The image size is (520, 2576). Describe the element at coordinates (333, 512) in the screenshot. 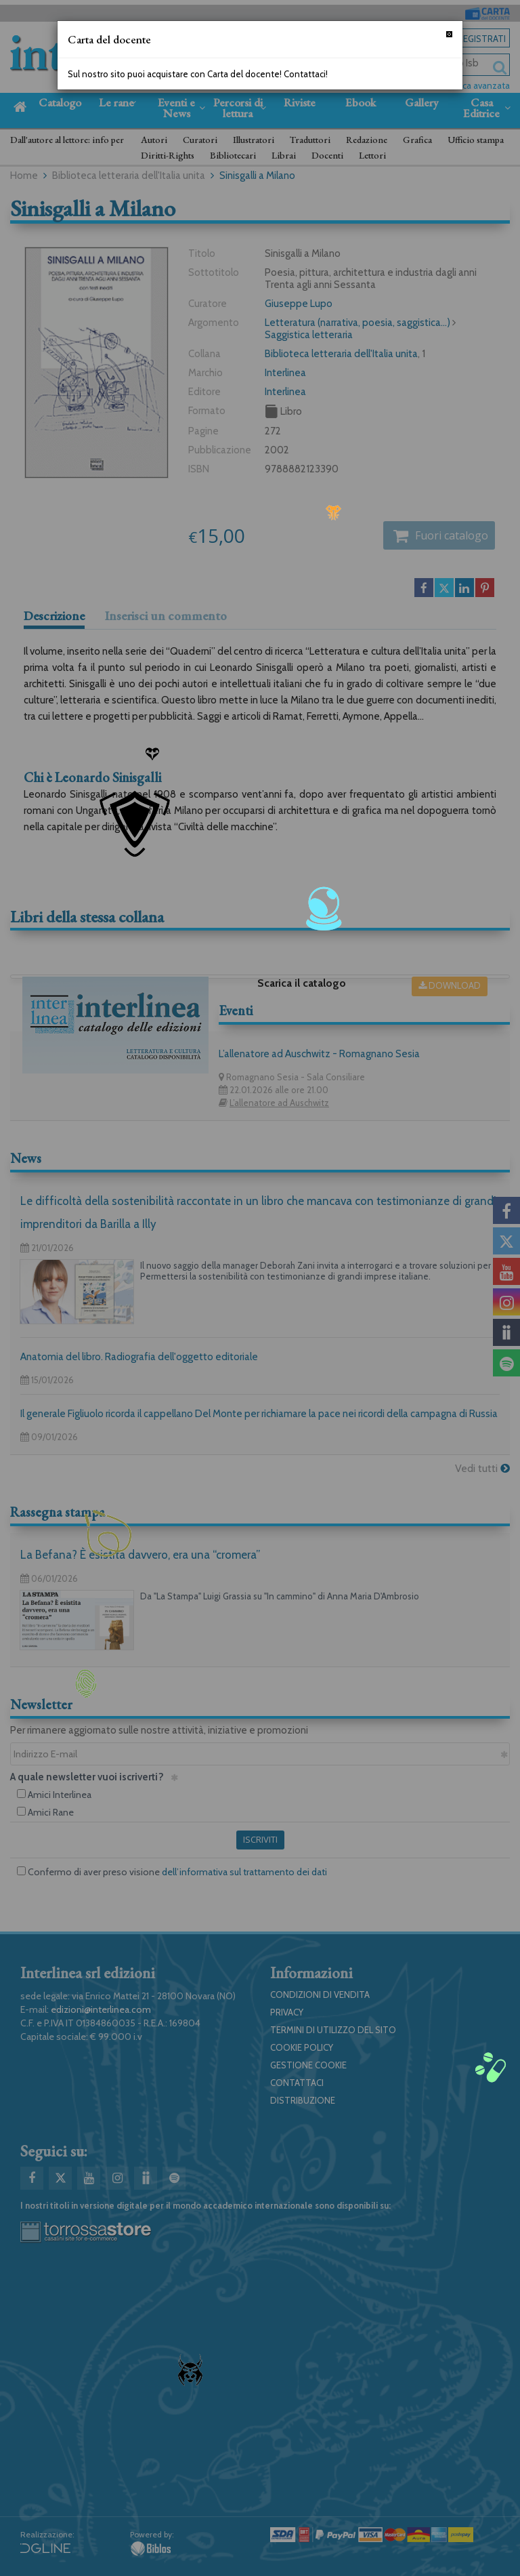

I see `represents a creature type or monster in a game` at that location.